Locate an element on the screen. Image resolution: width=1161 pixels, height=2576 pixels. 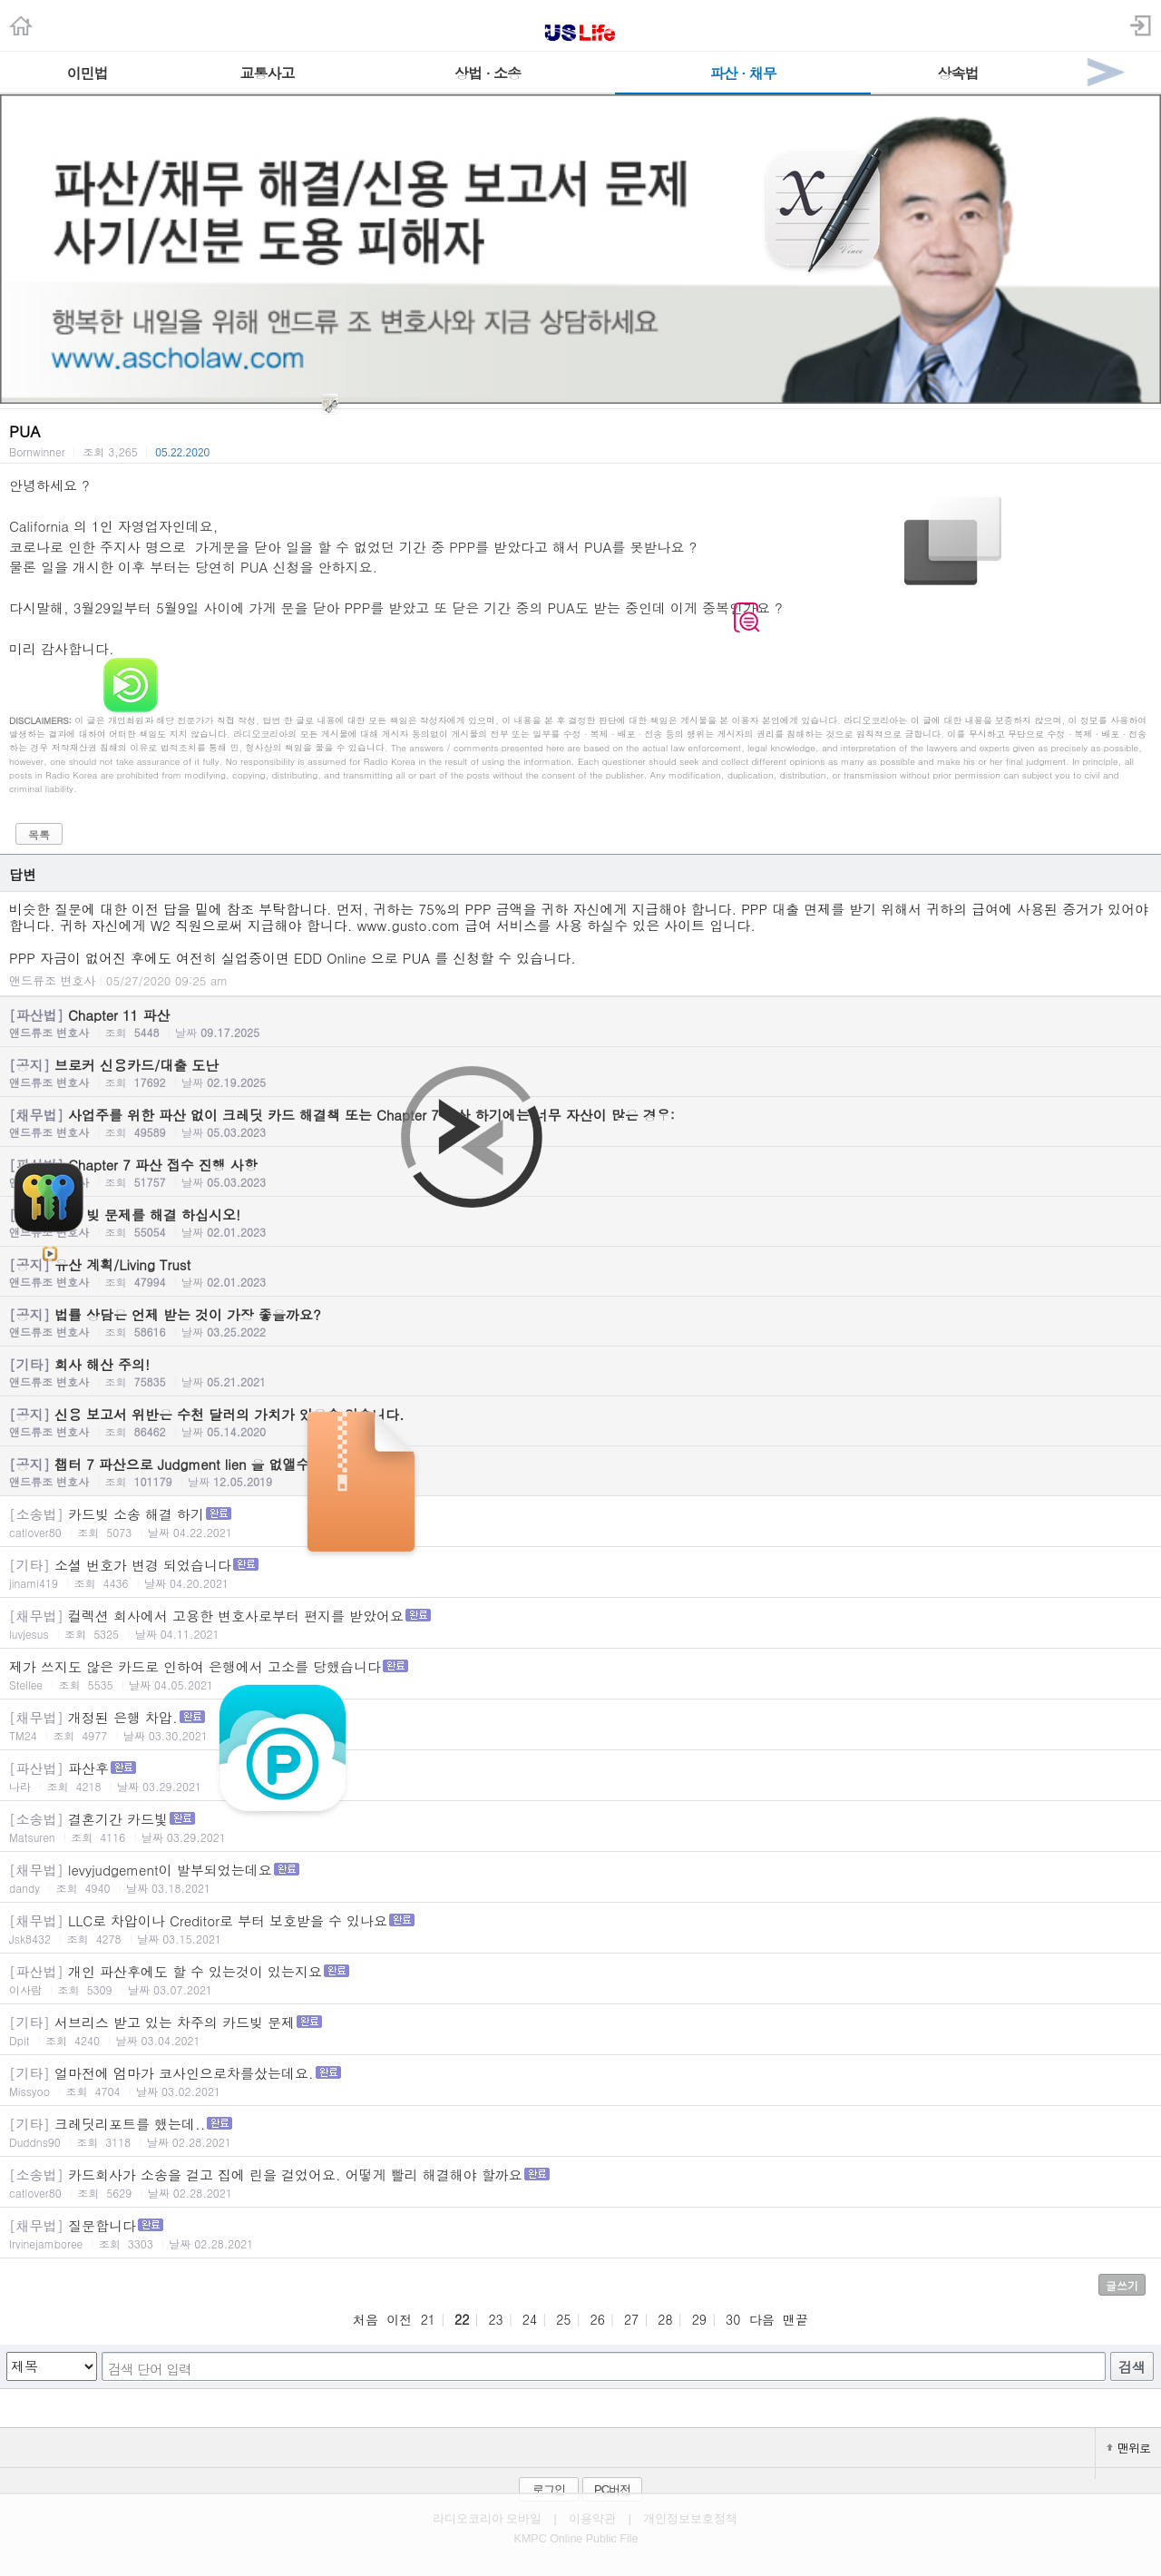
open task view to see all open windows is located at coordinates (952, 540).